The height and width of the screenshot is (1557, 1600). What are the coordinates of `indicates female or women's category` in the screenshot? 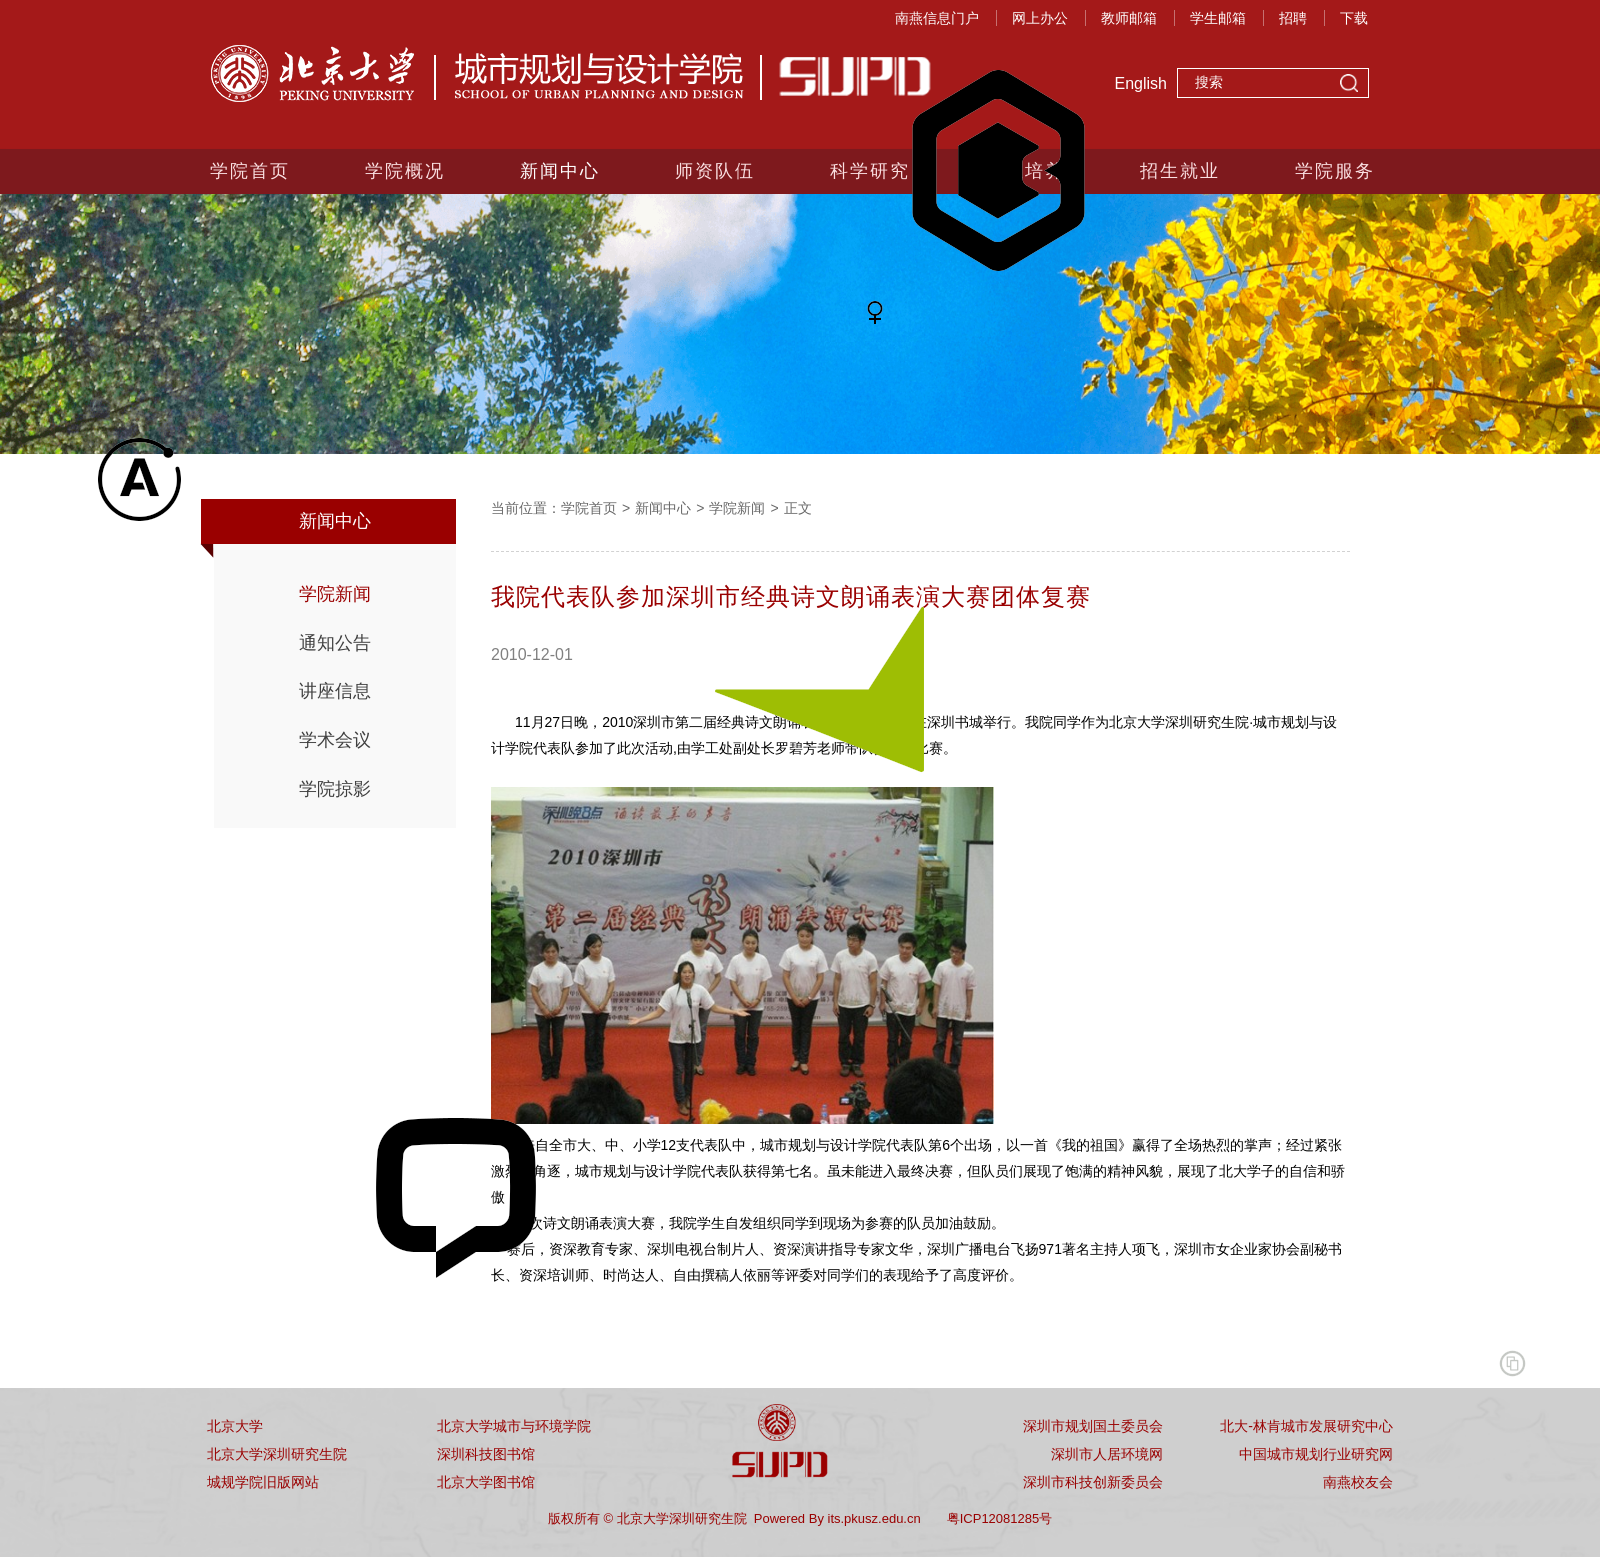 It's located at (875, 312).